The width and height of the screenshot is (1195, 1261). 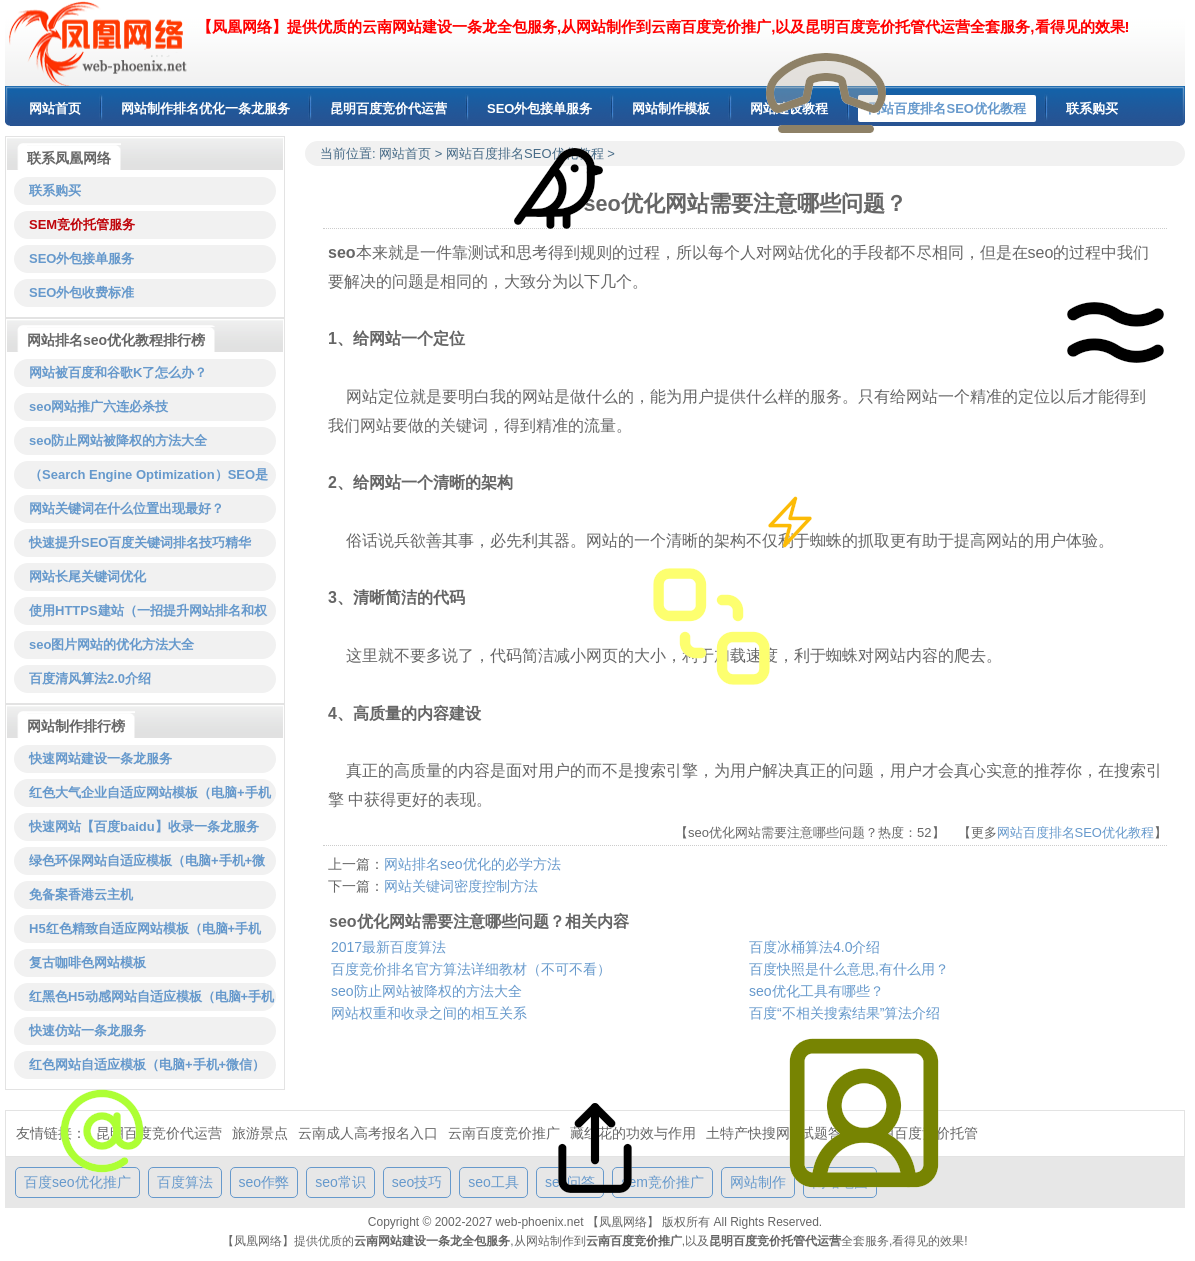 I want to click on mention a user in a post or comment, so click(x=102, y=1131).